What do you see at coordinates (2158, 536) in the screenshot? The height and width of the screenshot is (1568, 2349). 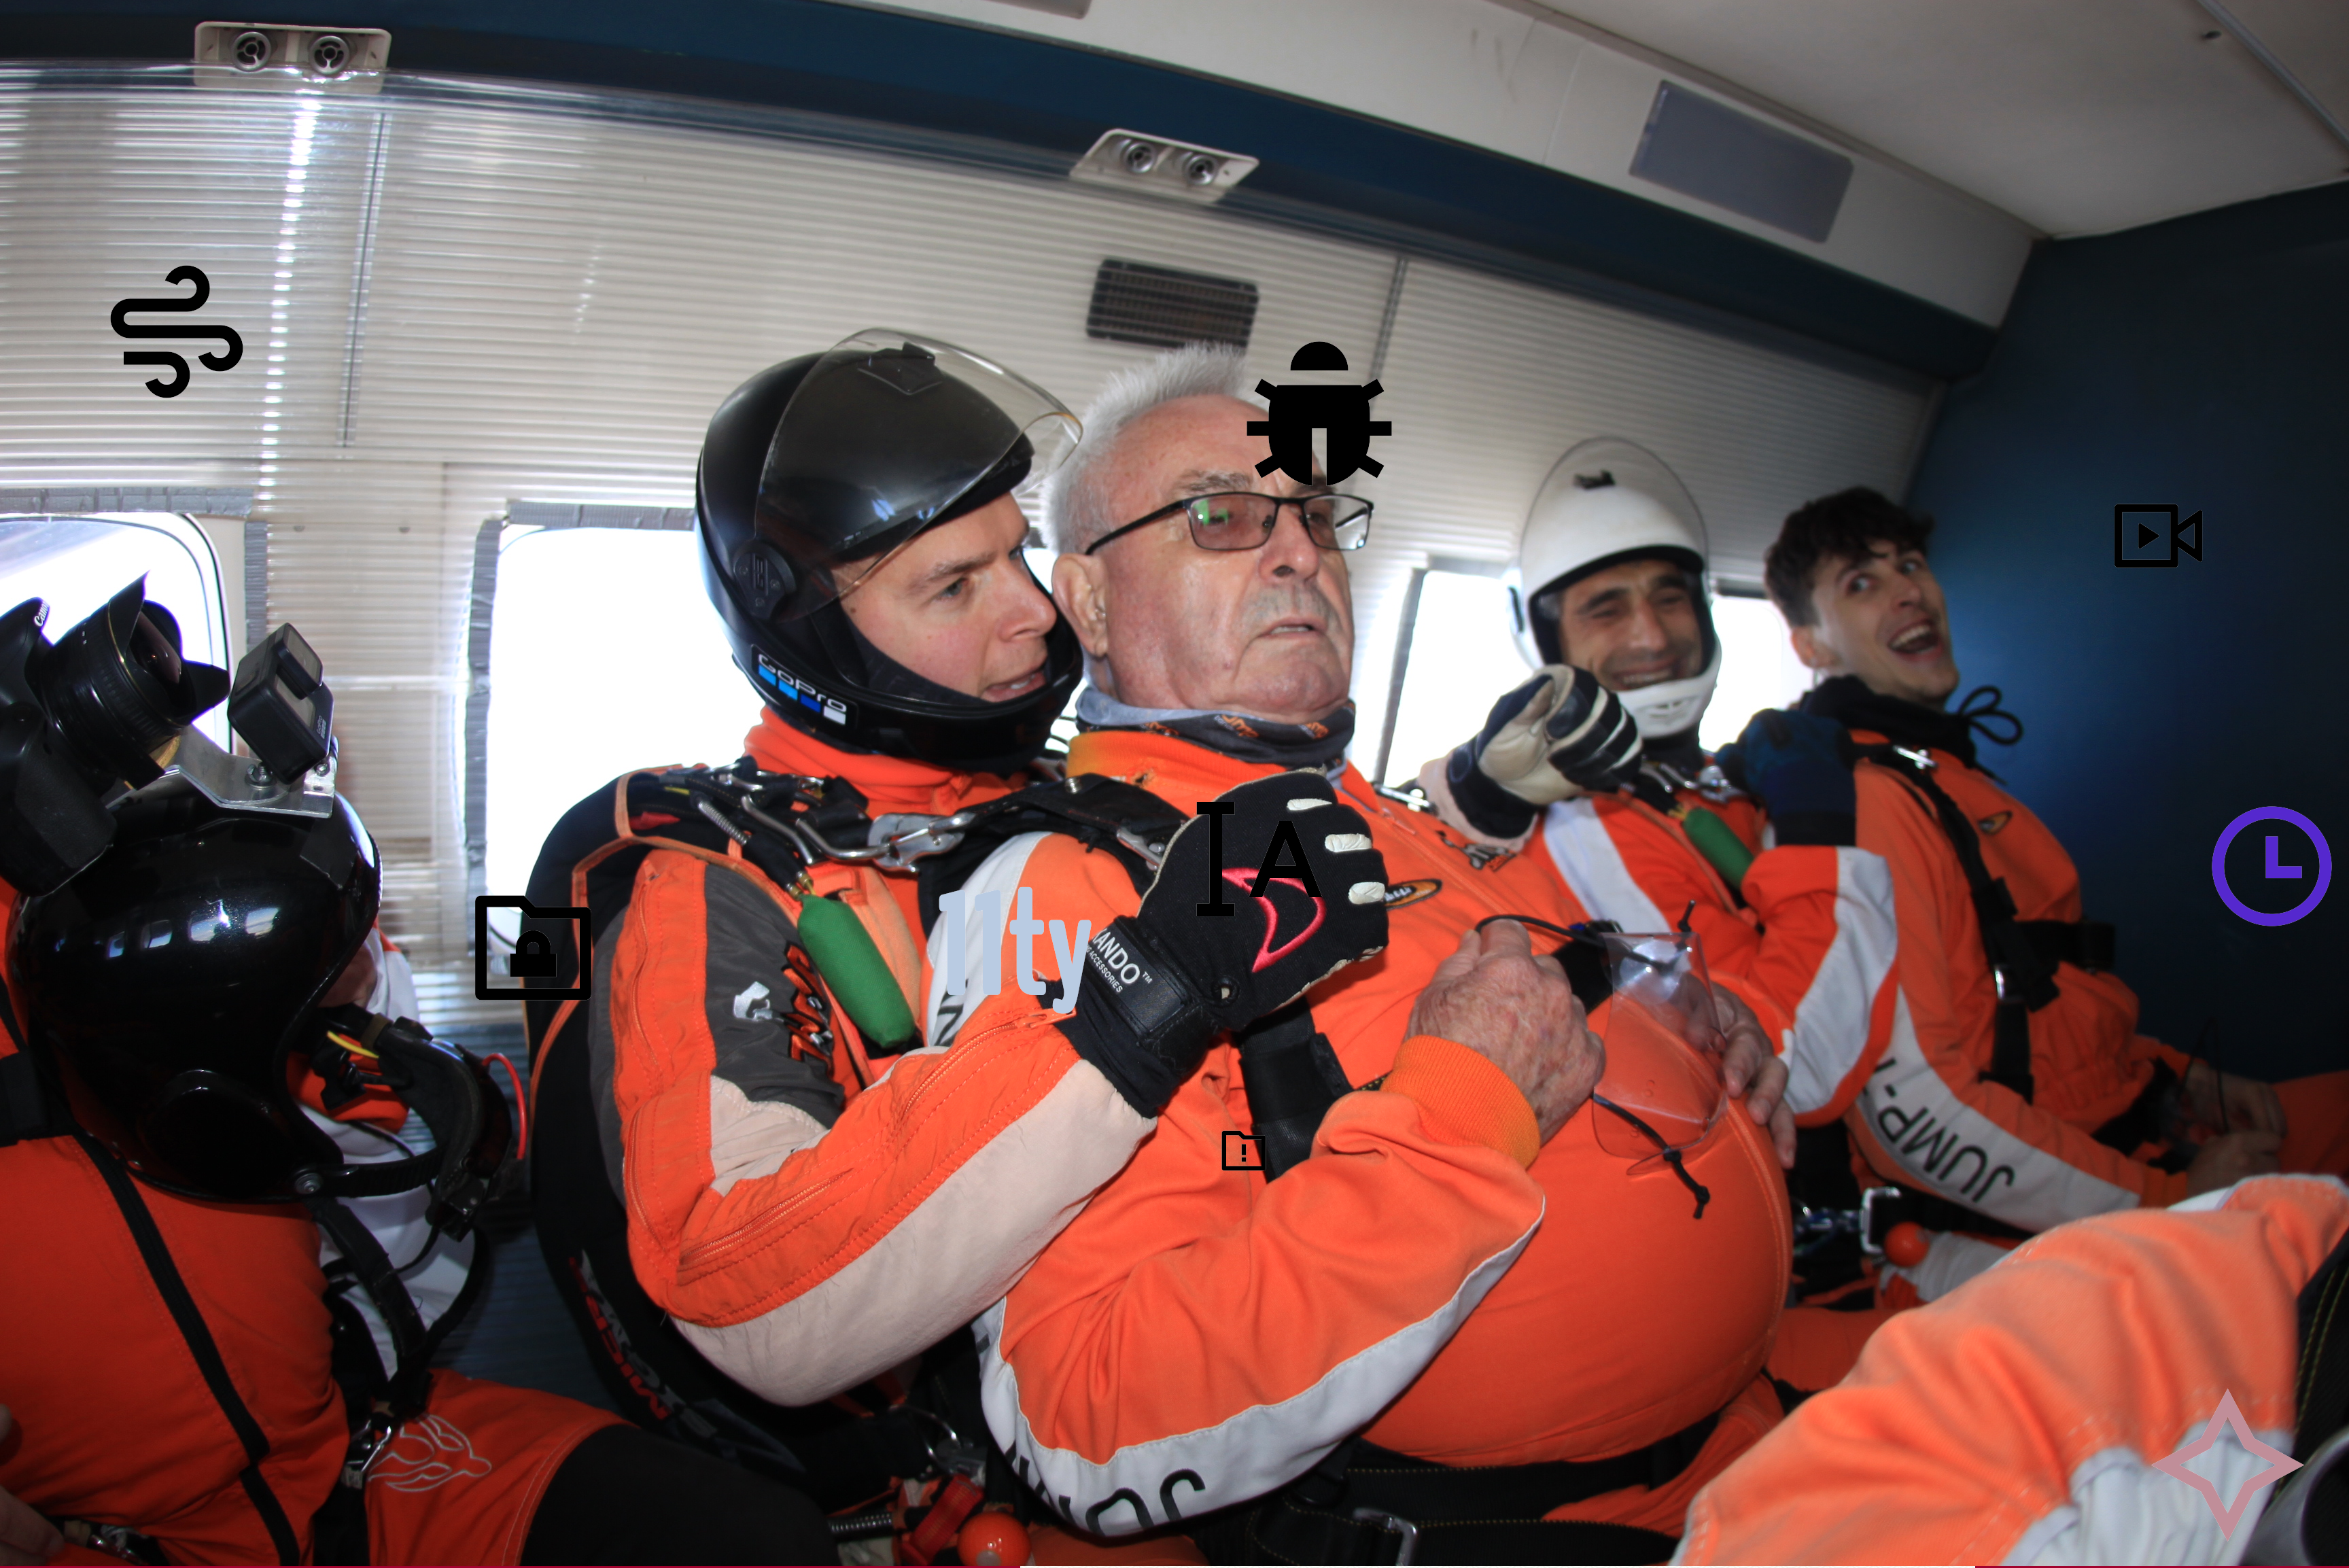 I see `start a live broadcast or stream` at bounding box center [2158, 536].